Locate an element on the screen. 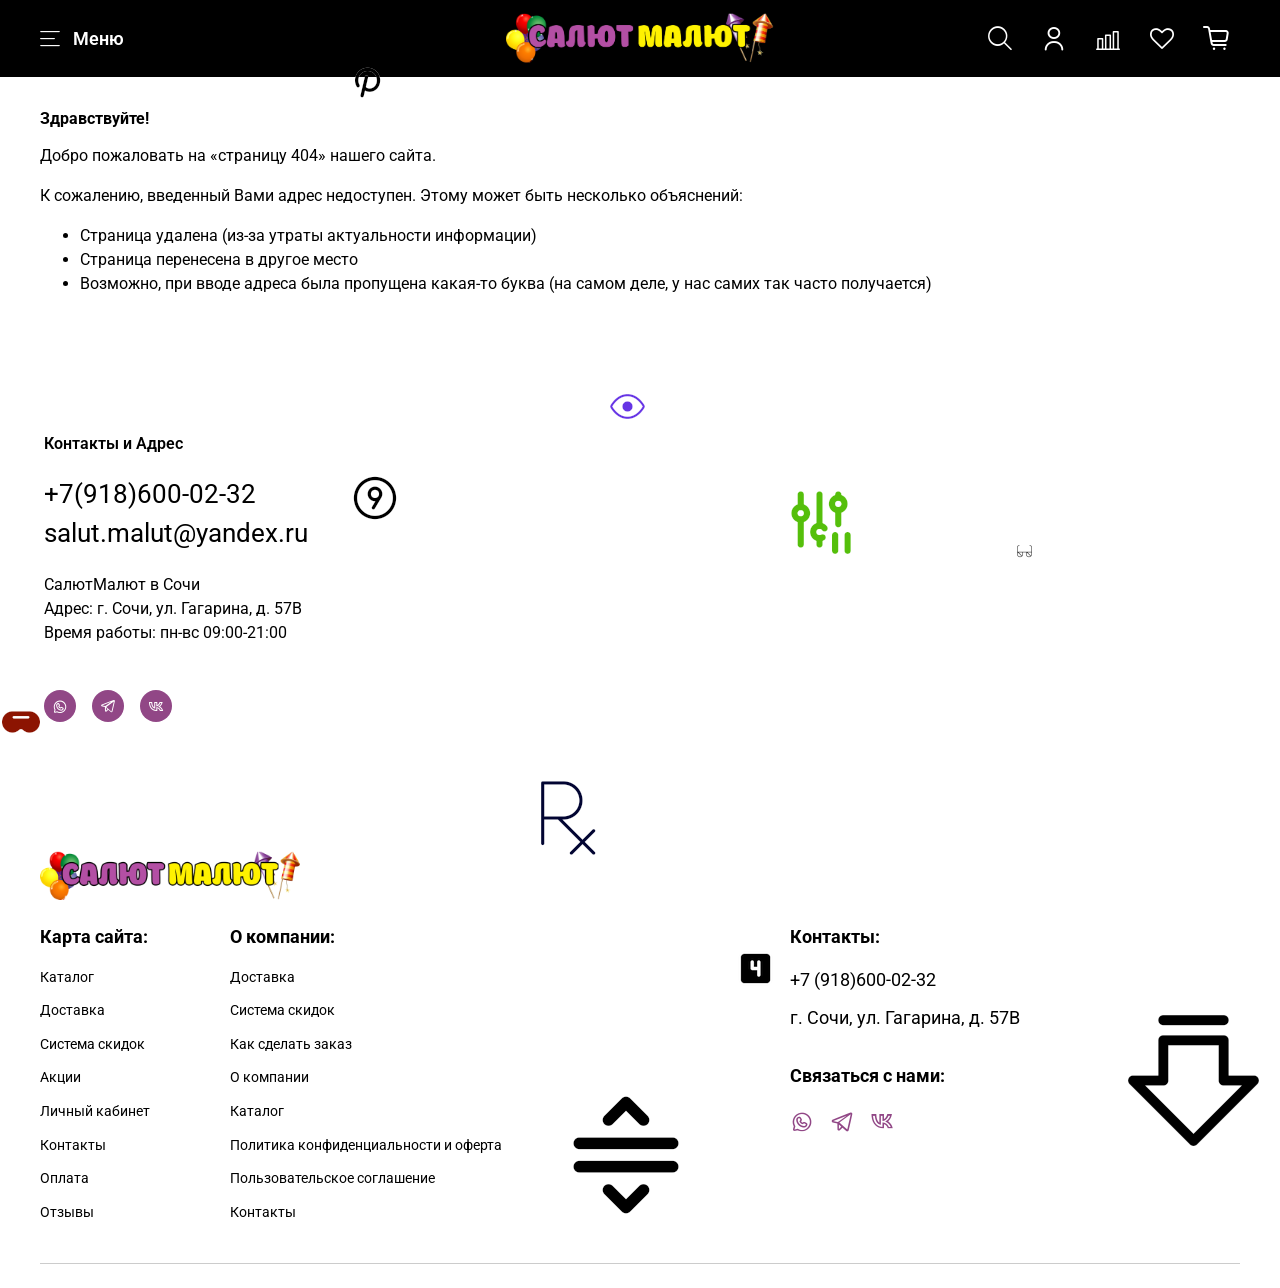 The width and height of the screenshot is (1280, 1288). open Pinterest app is located at coordinates (366, 82).